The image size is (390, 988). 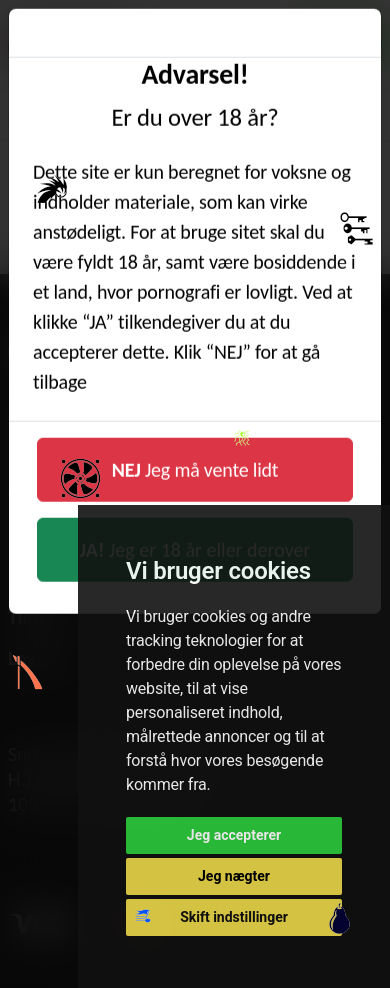 I want to click on cast an electrical or lightning spell, so click(x=52, y=188).